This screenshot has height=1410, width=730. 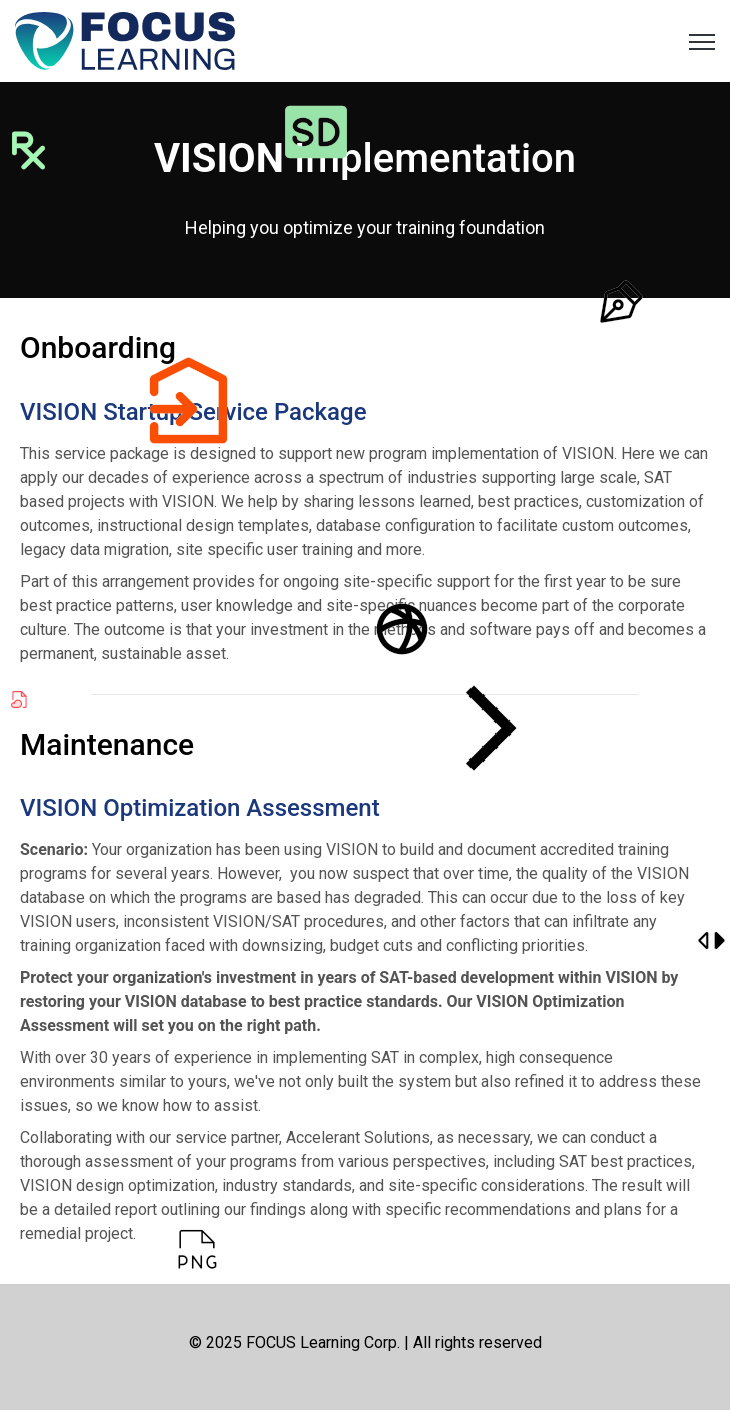 I want to click on indicates a PNG image file, so click(x=197, y=1251).